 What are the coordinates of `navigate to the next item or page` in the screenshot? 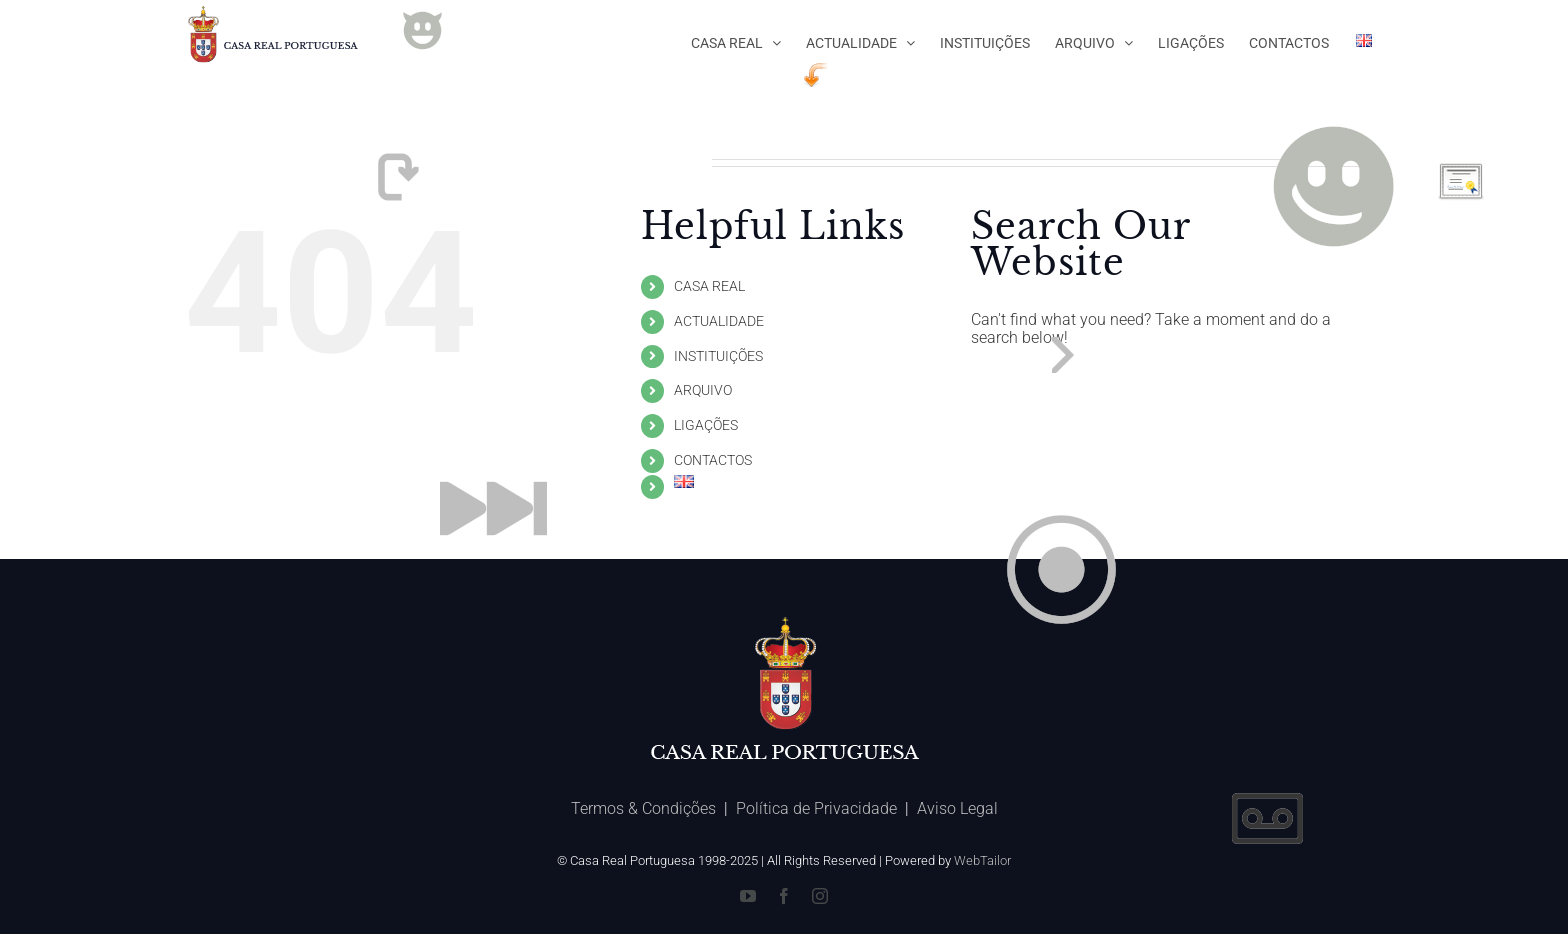 It's located at (1064, 355).